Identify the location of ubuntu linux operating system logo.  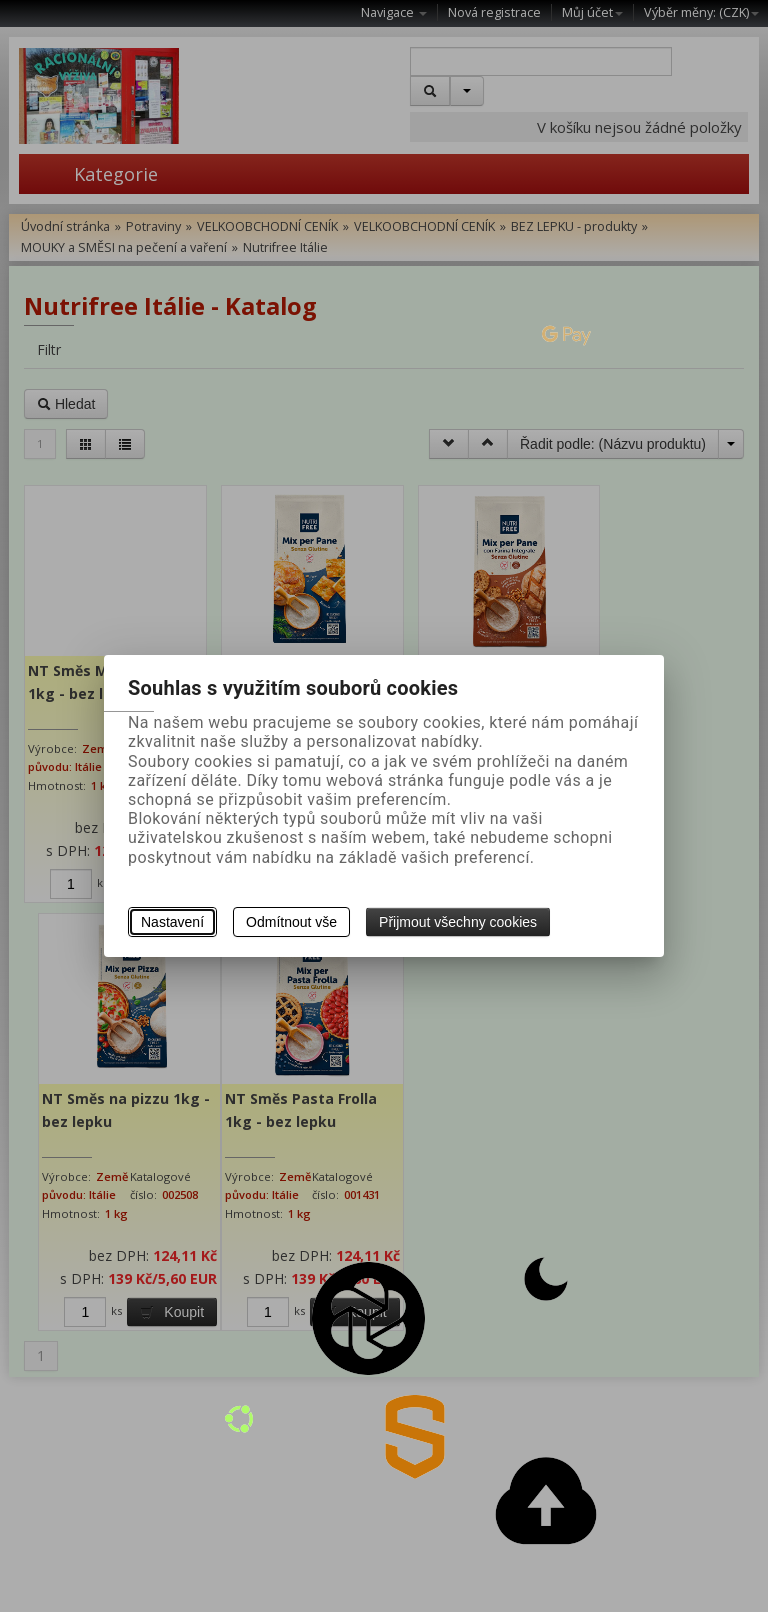
(239, 1419).